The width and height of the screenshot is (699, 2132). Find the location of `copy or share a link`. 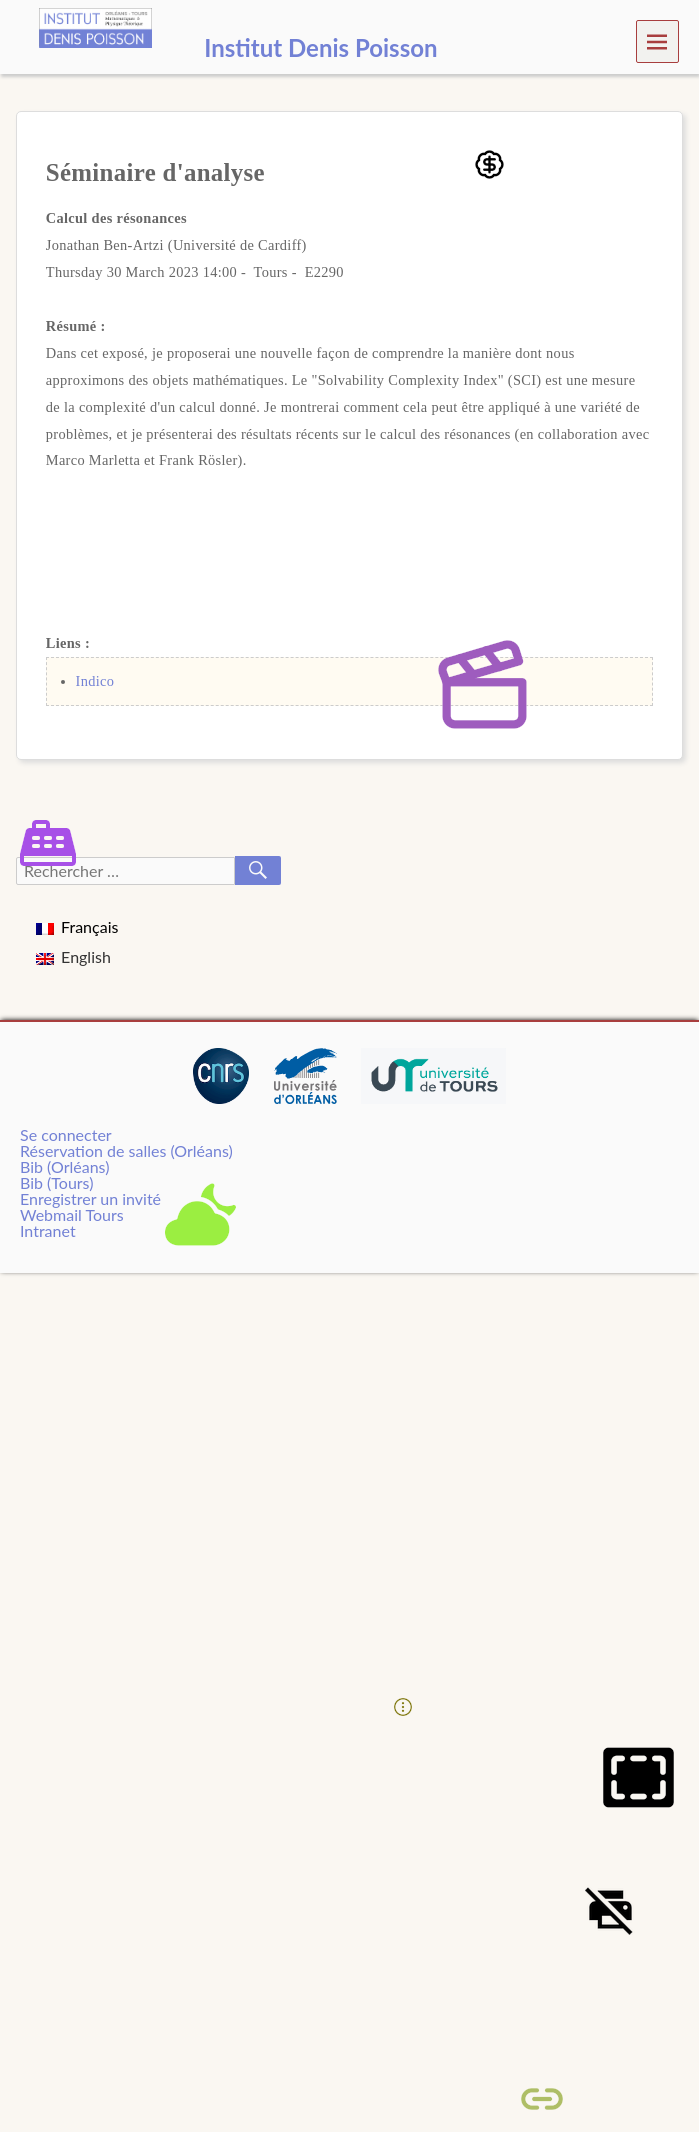

copy or share a link is located at coordinates (542, 2099).